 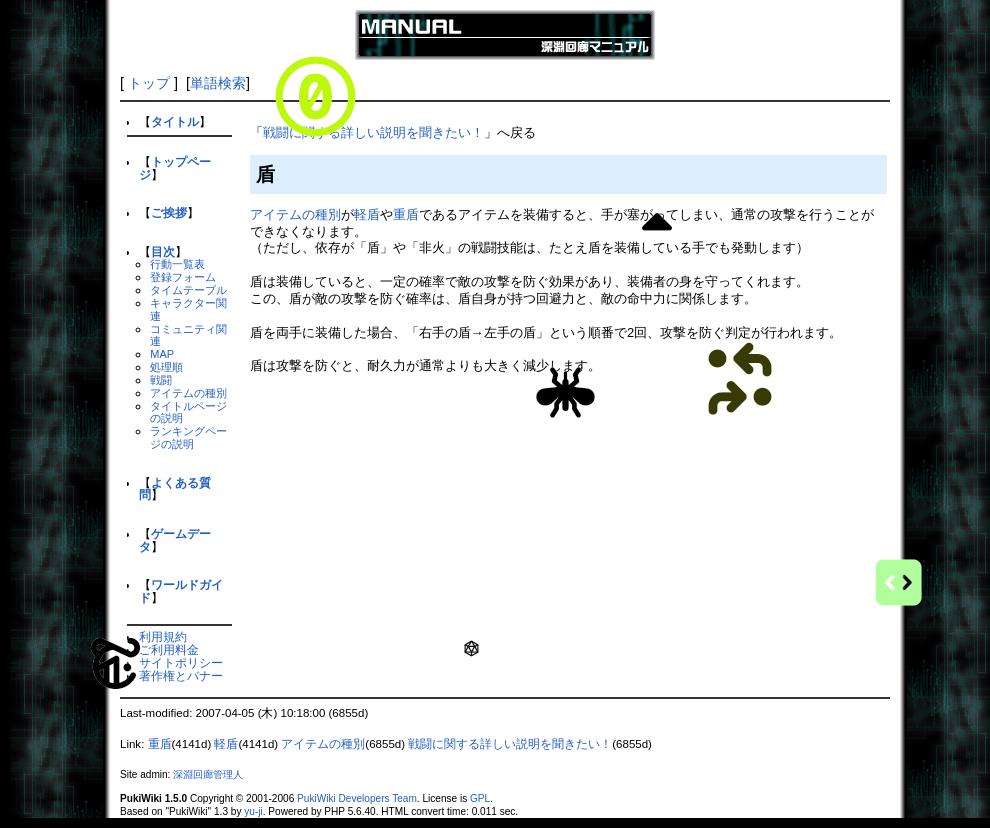 What do you see at coordinates (740, 381) in the screenshot?
I see `merge or converge items to endpoints` at bounding box center [740, 381].